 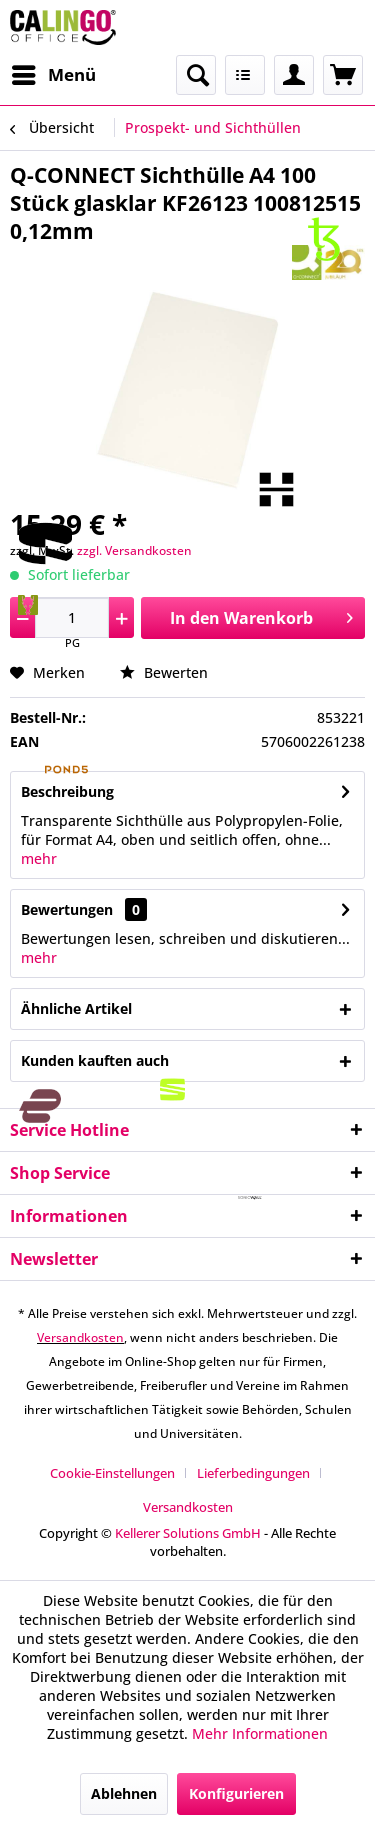 I want to click on open dragonframe stop-motion animation software, so click(x=28, y=605).